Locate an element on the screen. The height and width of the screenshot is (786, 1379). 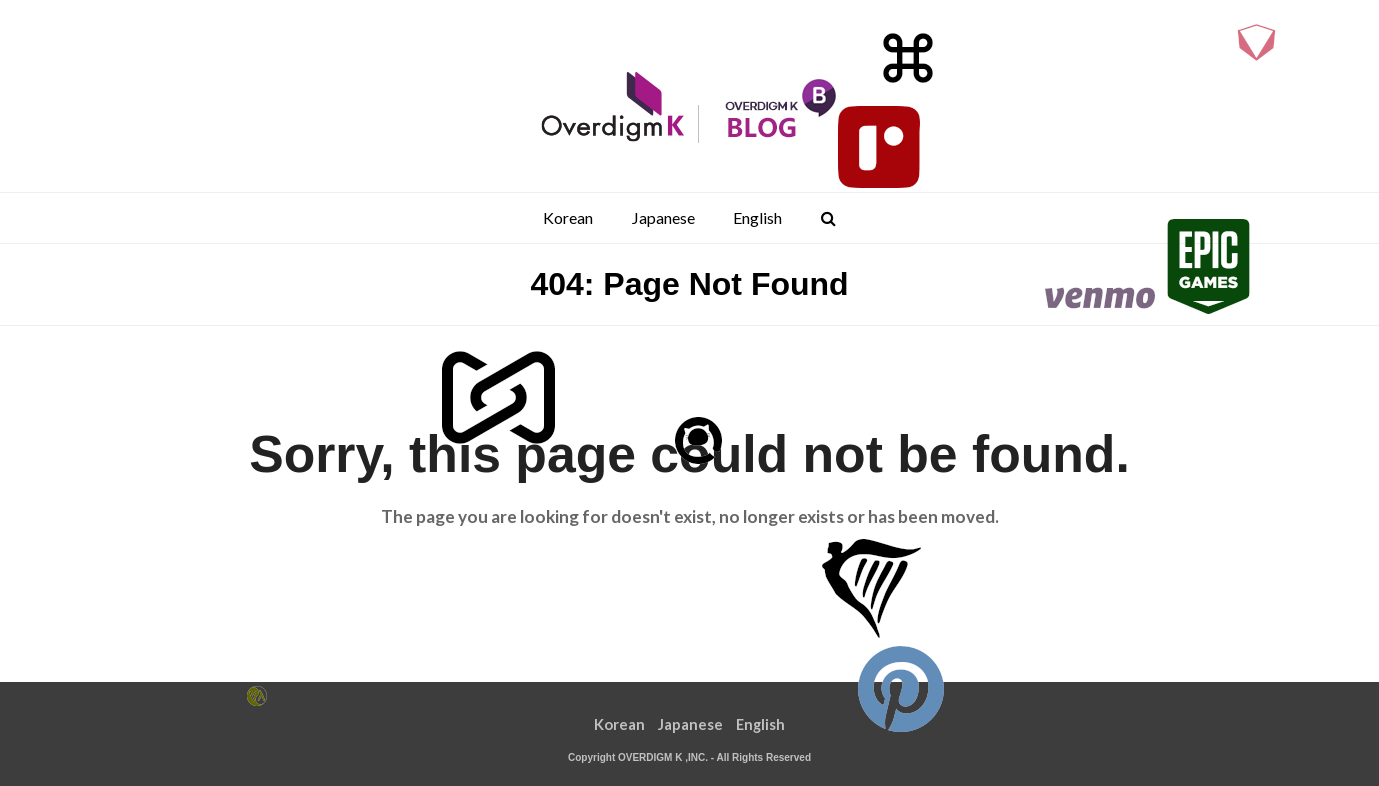
indicates a project built with common lisp is located at coordinates (257, 696).